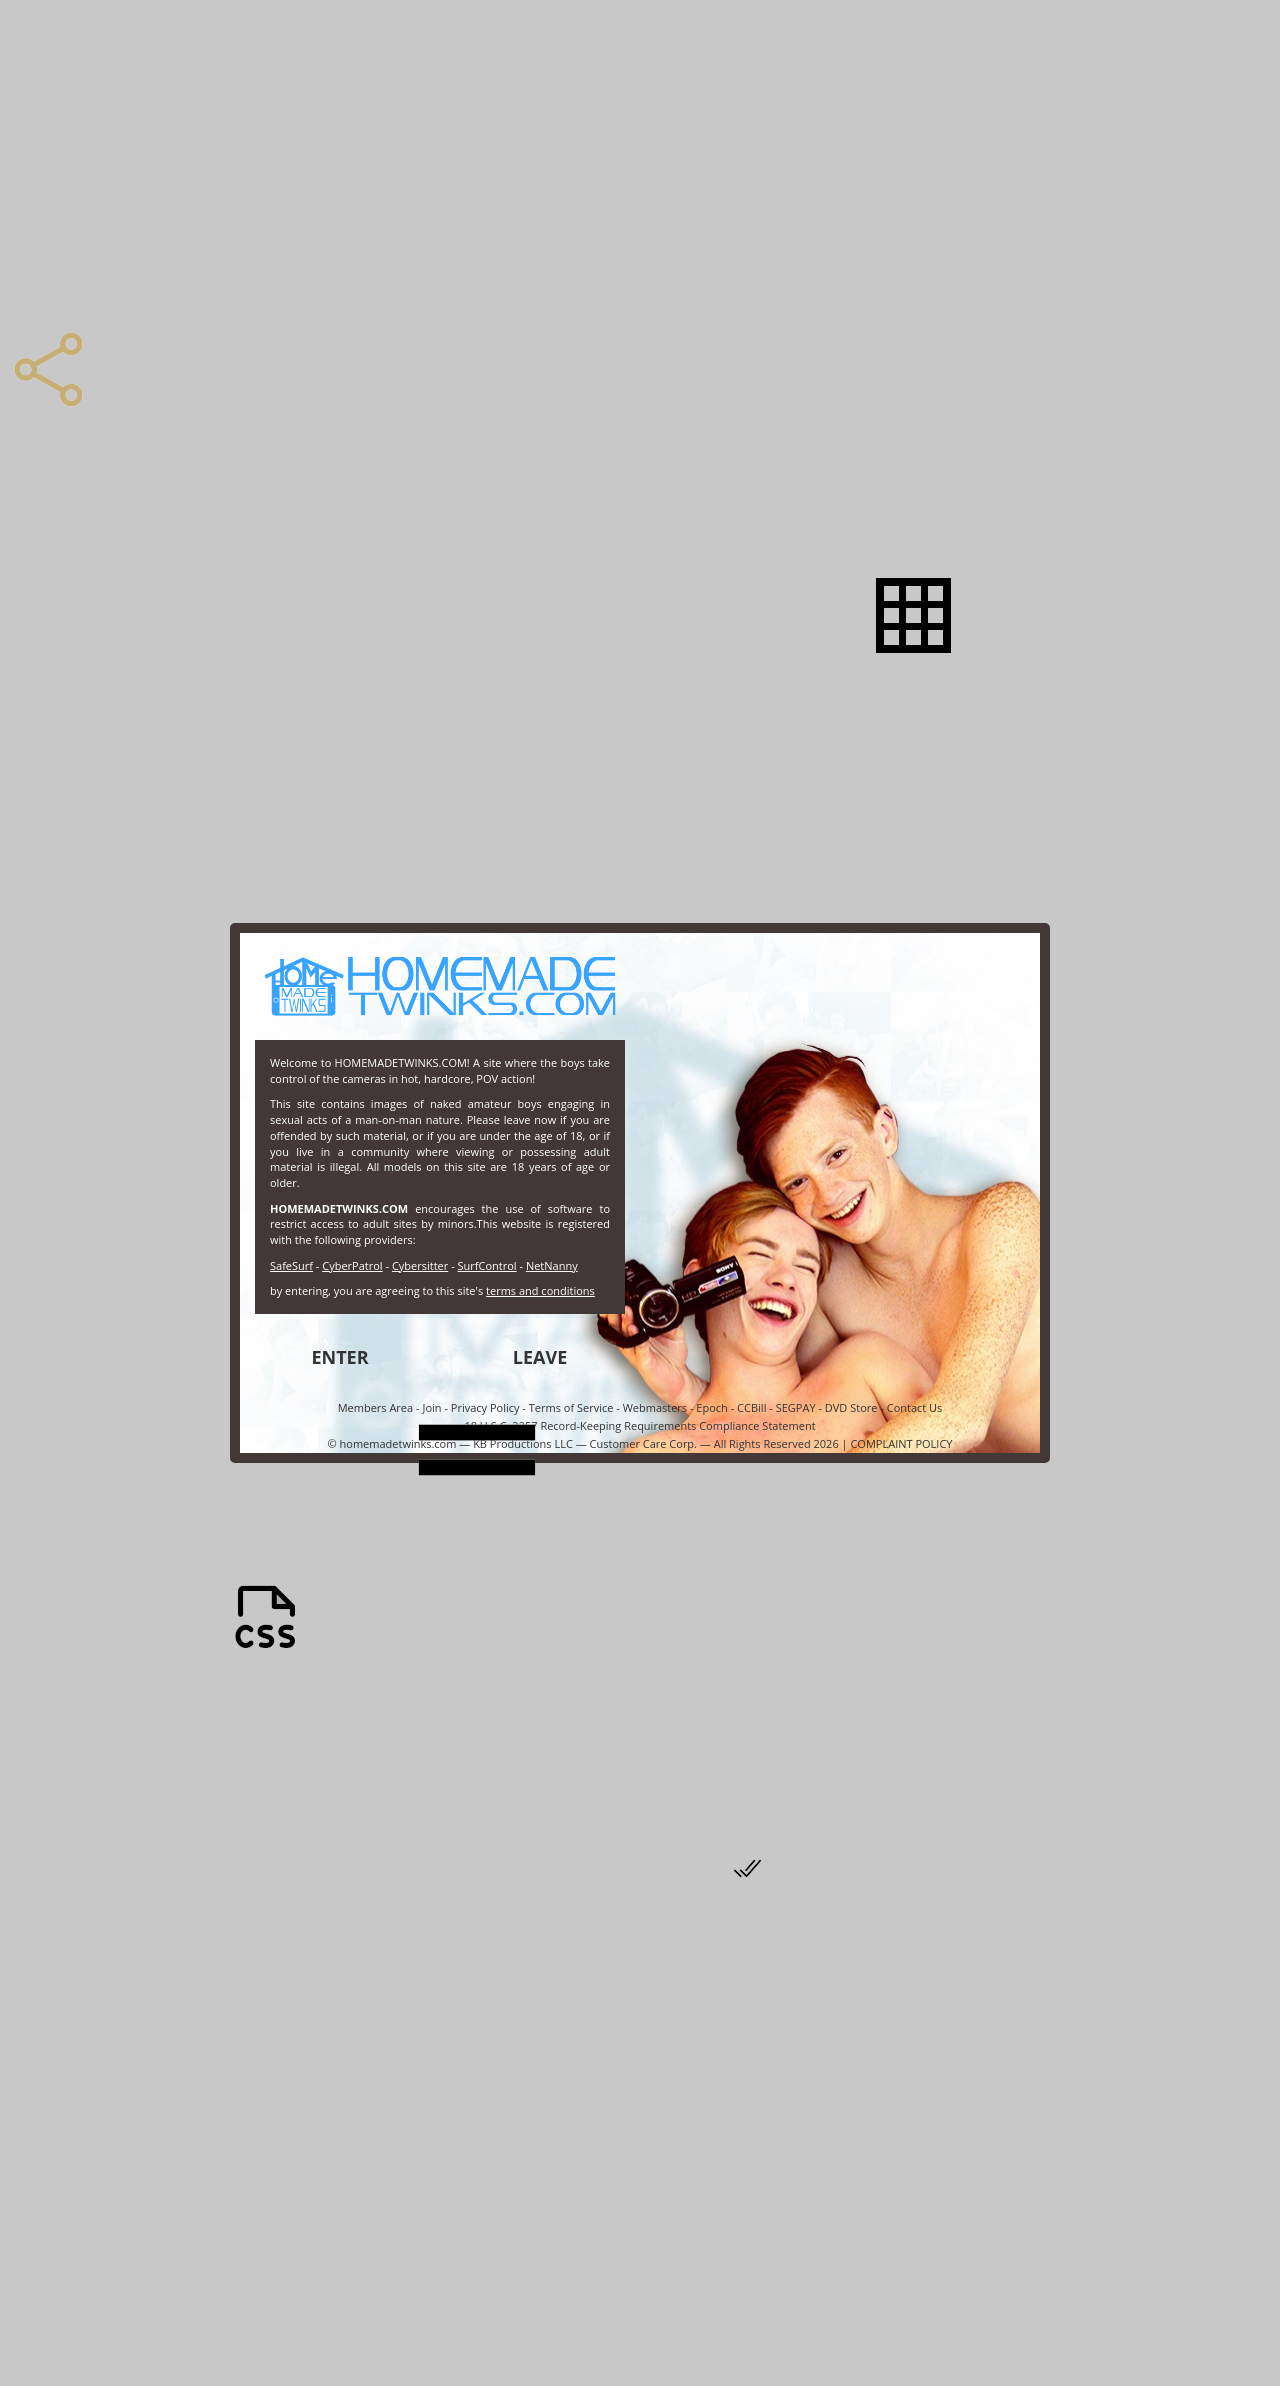 The image size is (1280, 2386). I want to click on toggle grid view on, so click(913, 615).